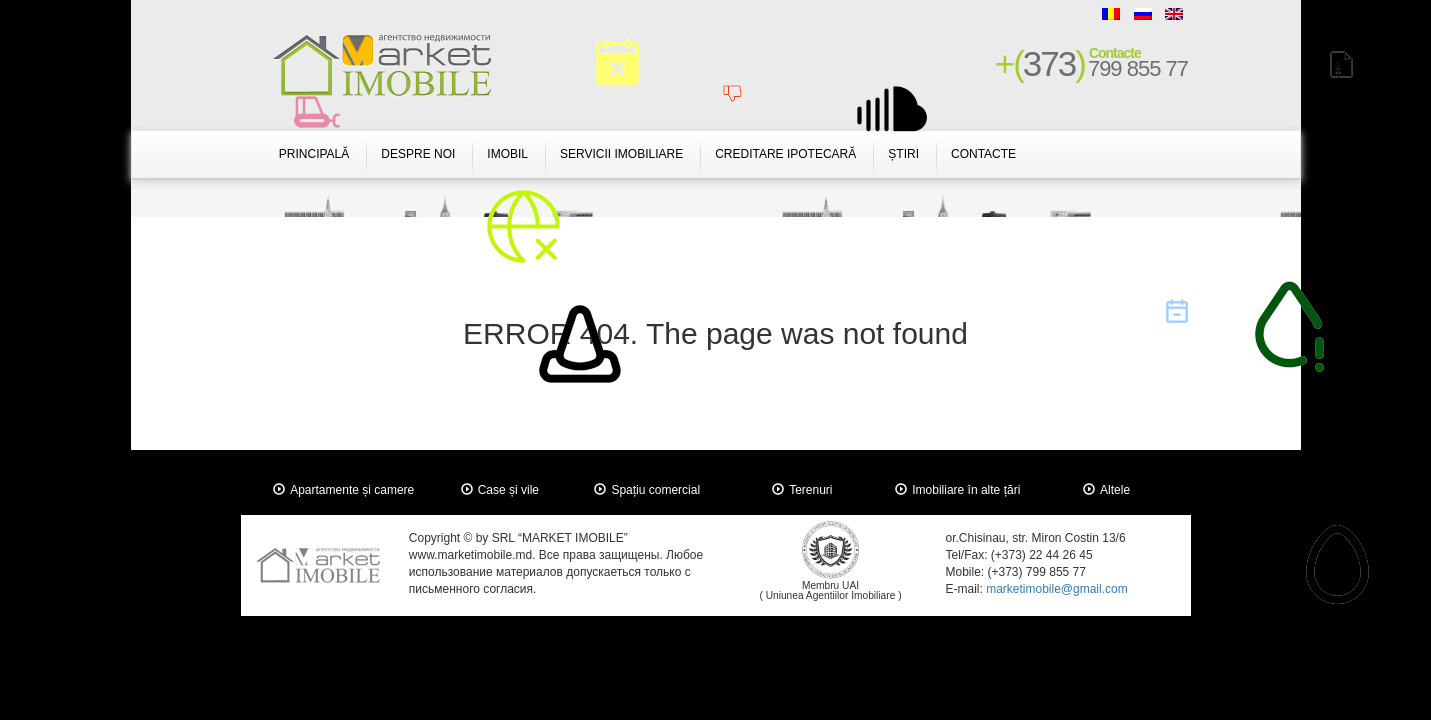 This screenshot has height=720, width=1431. I want to click on water or hydration warning, so click(1289, 324).